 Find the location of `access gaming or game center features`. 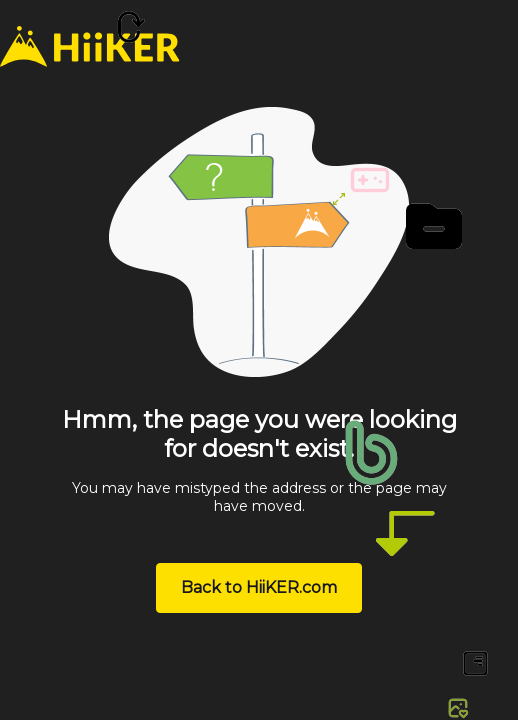

access gaming or game center features is located at coordinates (370, 180).